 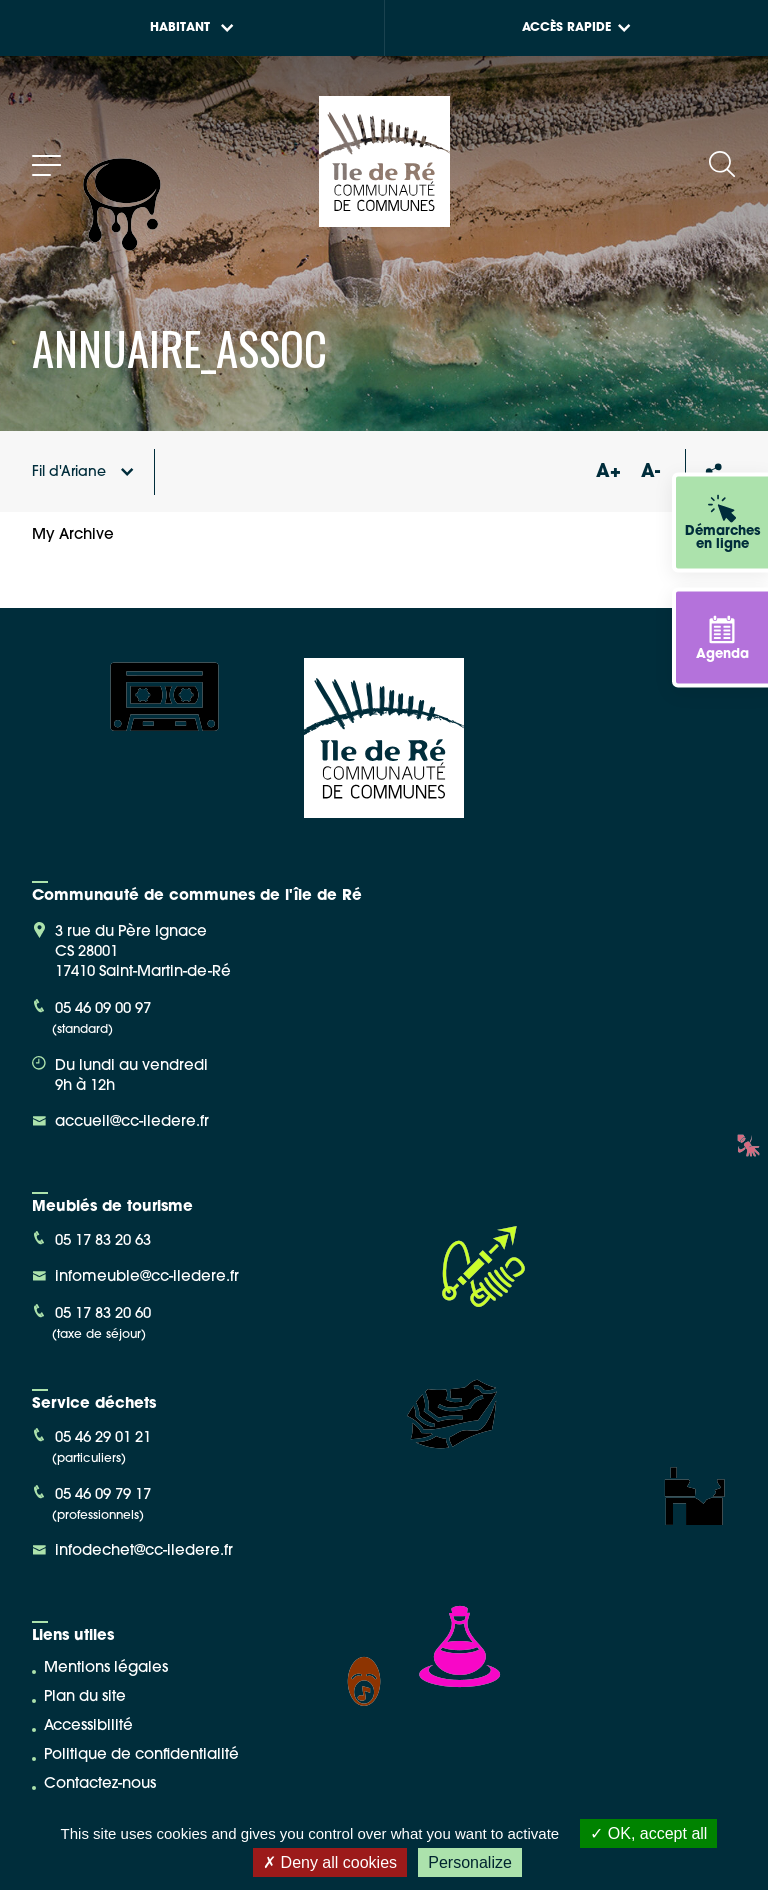 What do you see at coordinates (121, 204) in the screenshot?
I see `indicates slime or goo element in a game` at bounding box center [121, 204].